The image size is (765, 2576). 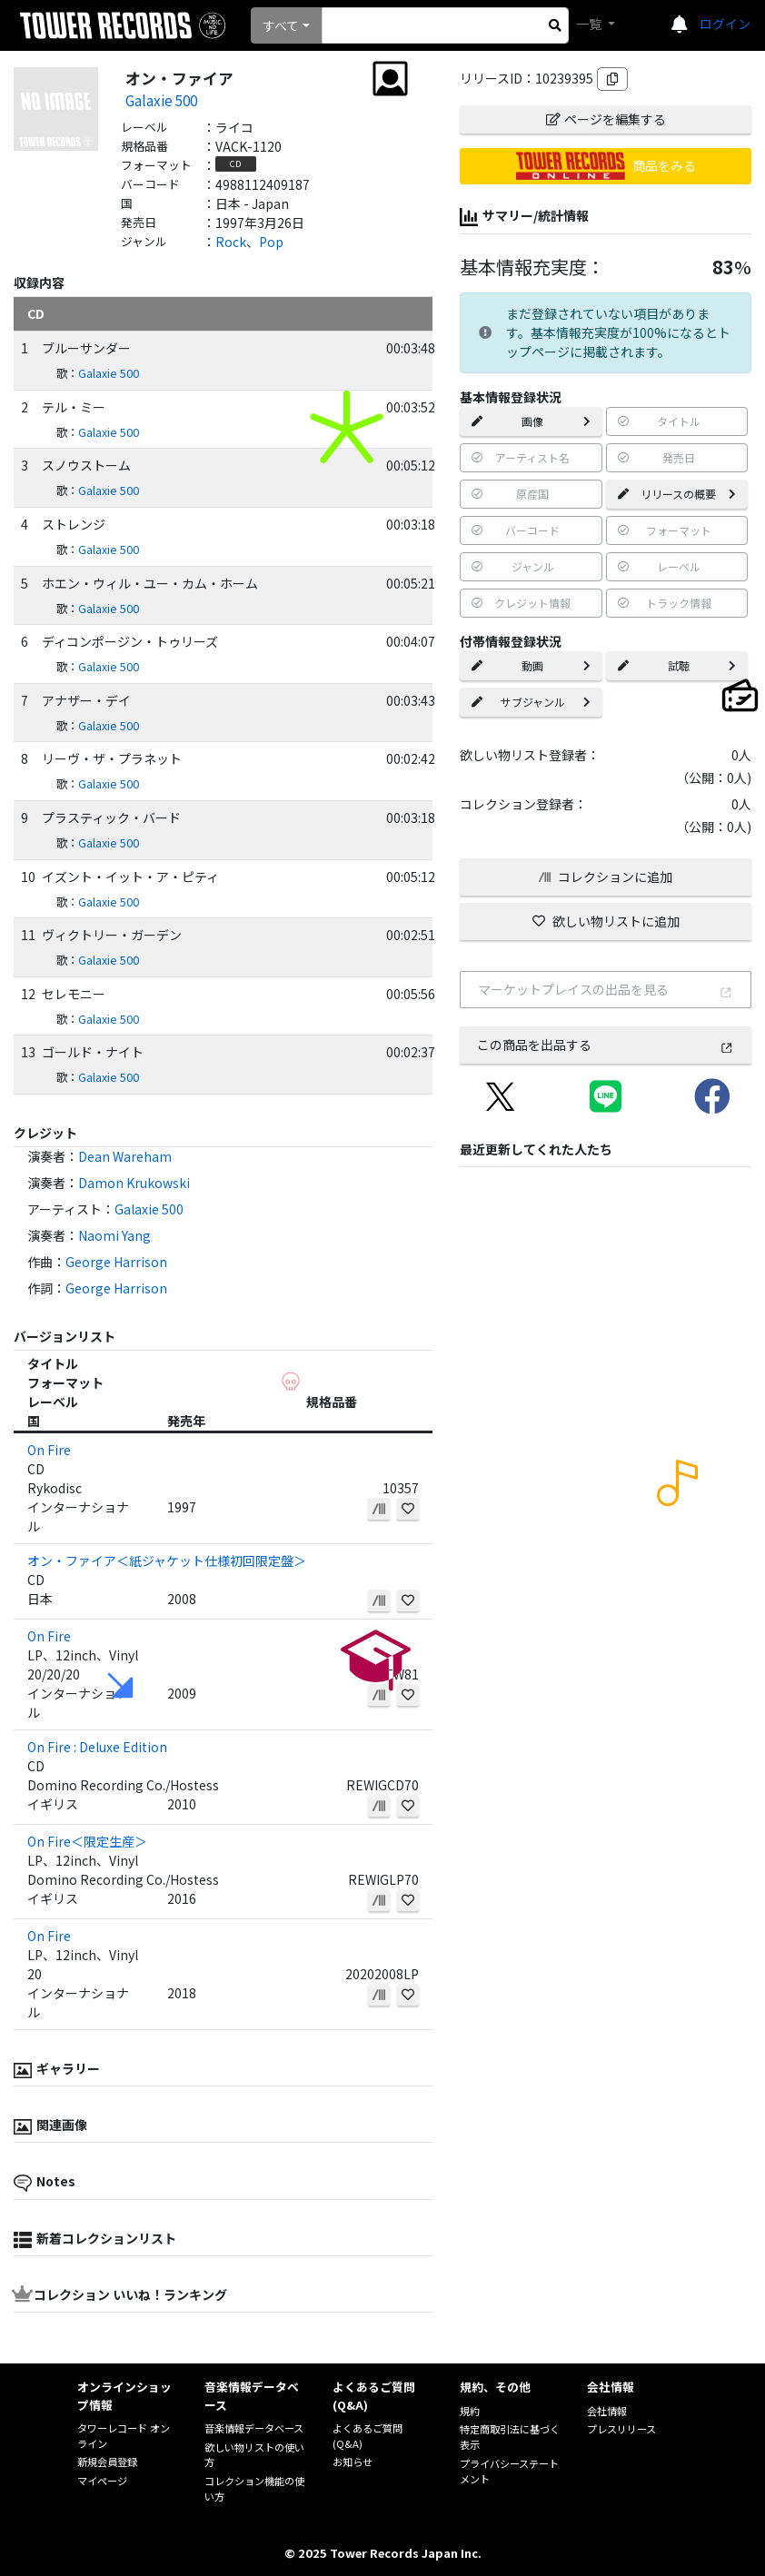 I want to click on navigate to the bottom-right corner, so click(x=120, y=1685).